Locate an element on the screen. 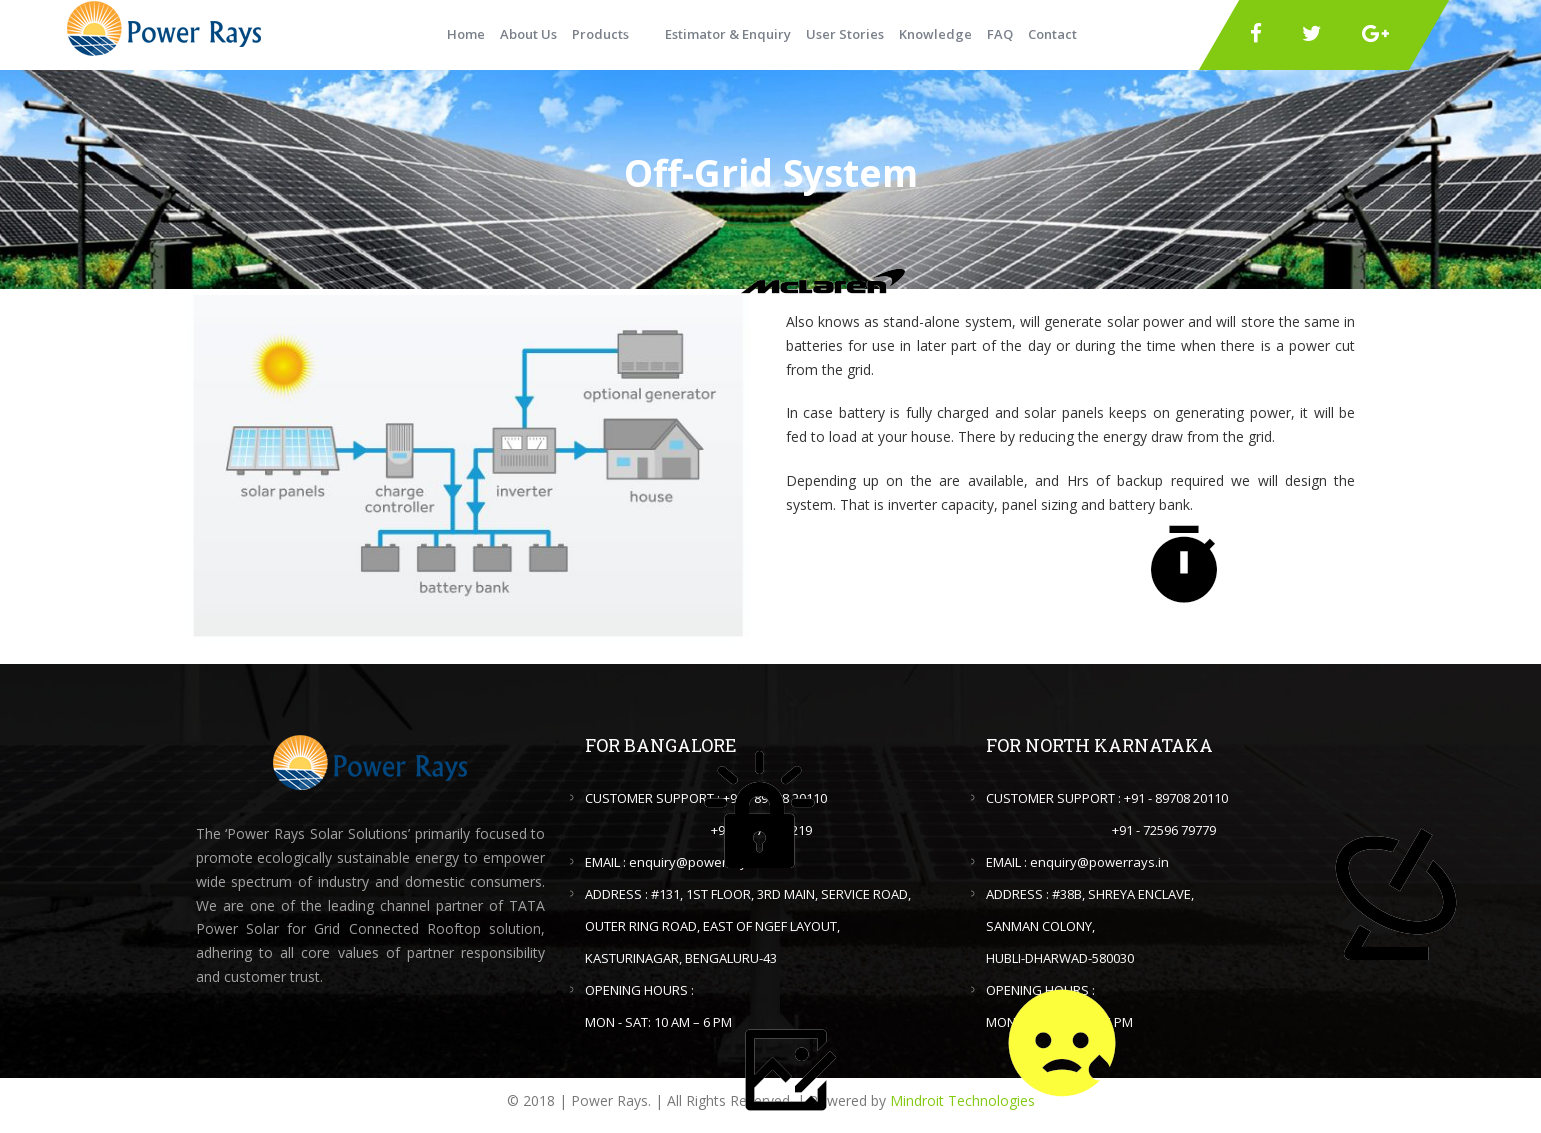 The image size is (1541, 1133). start or set a timer is located at coordinates (1184, 566).